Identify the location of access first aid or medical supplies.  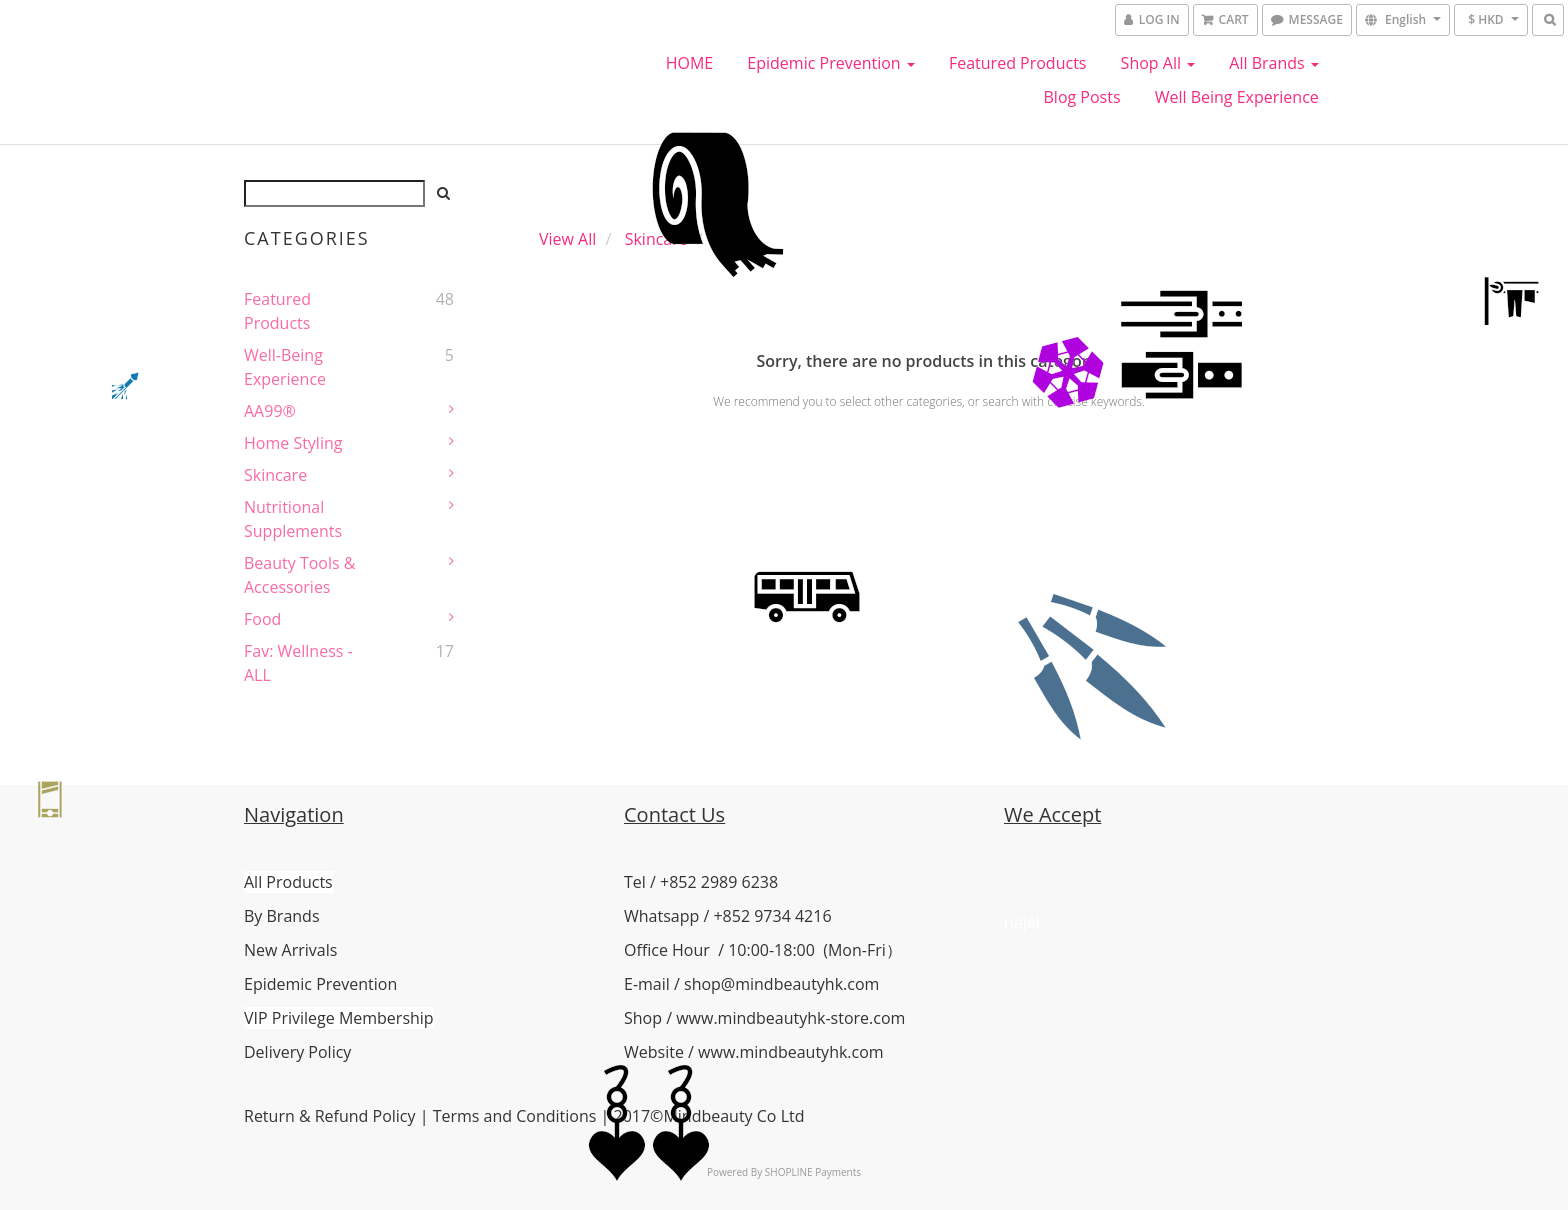
(713, 204).